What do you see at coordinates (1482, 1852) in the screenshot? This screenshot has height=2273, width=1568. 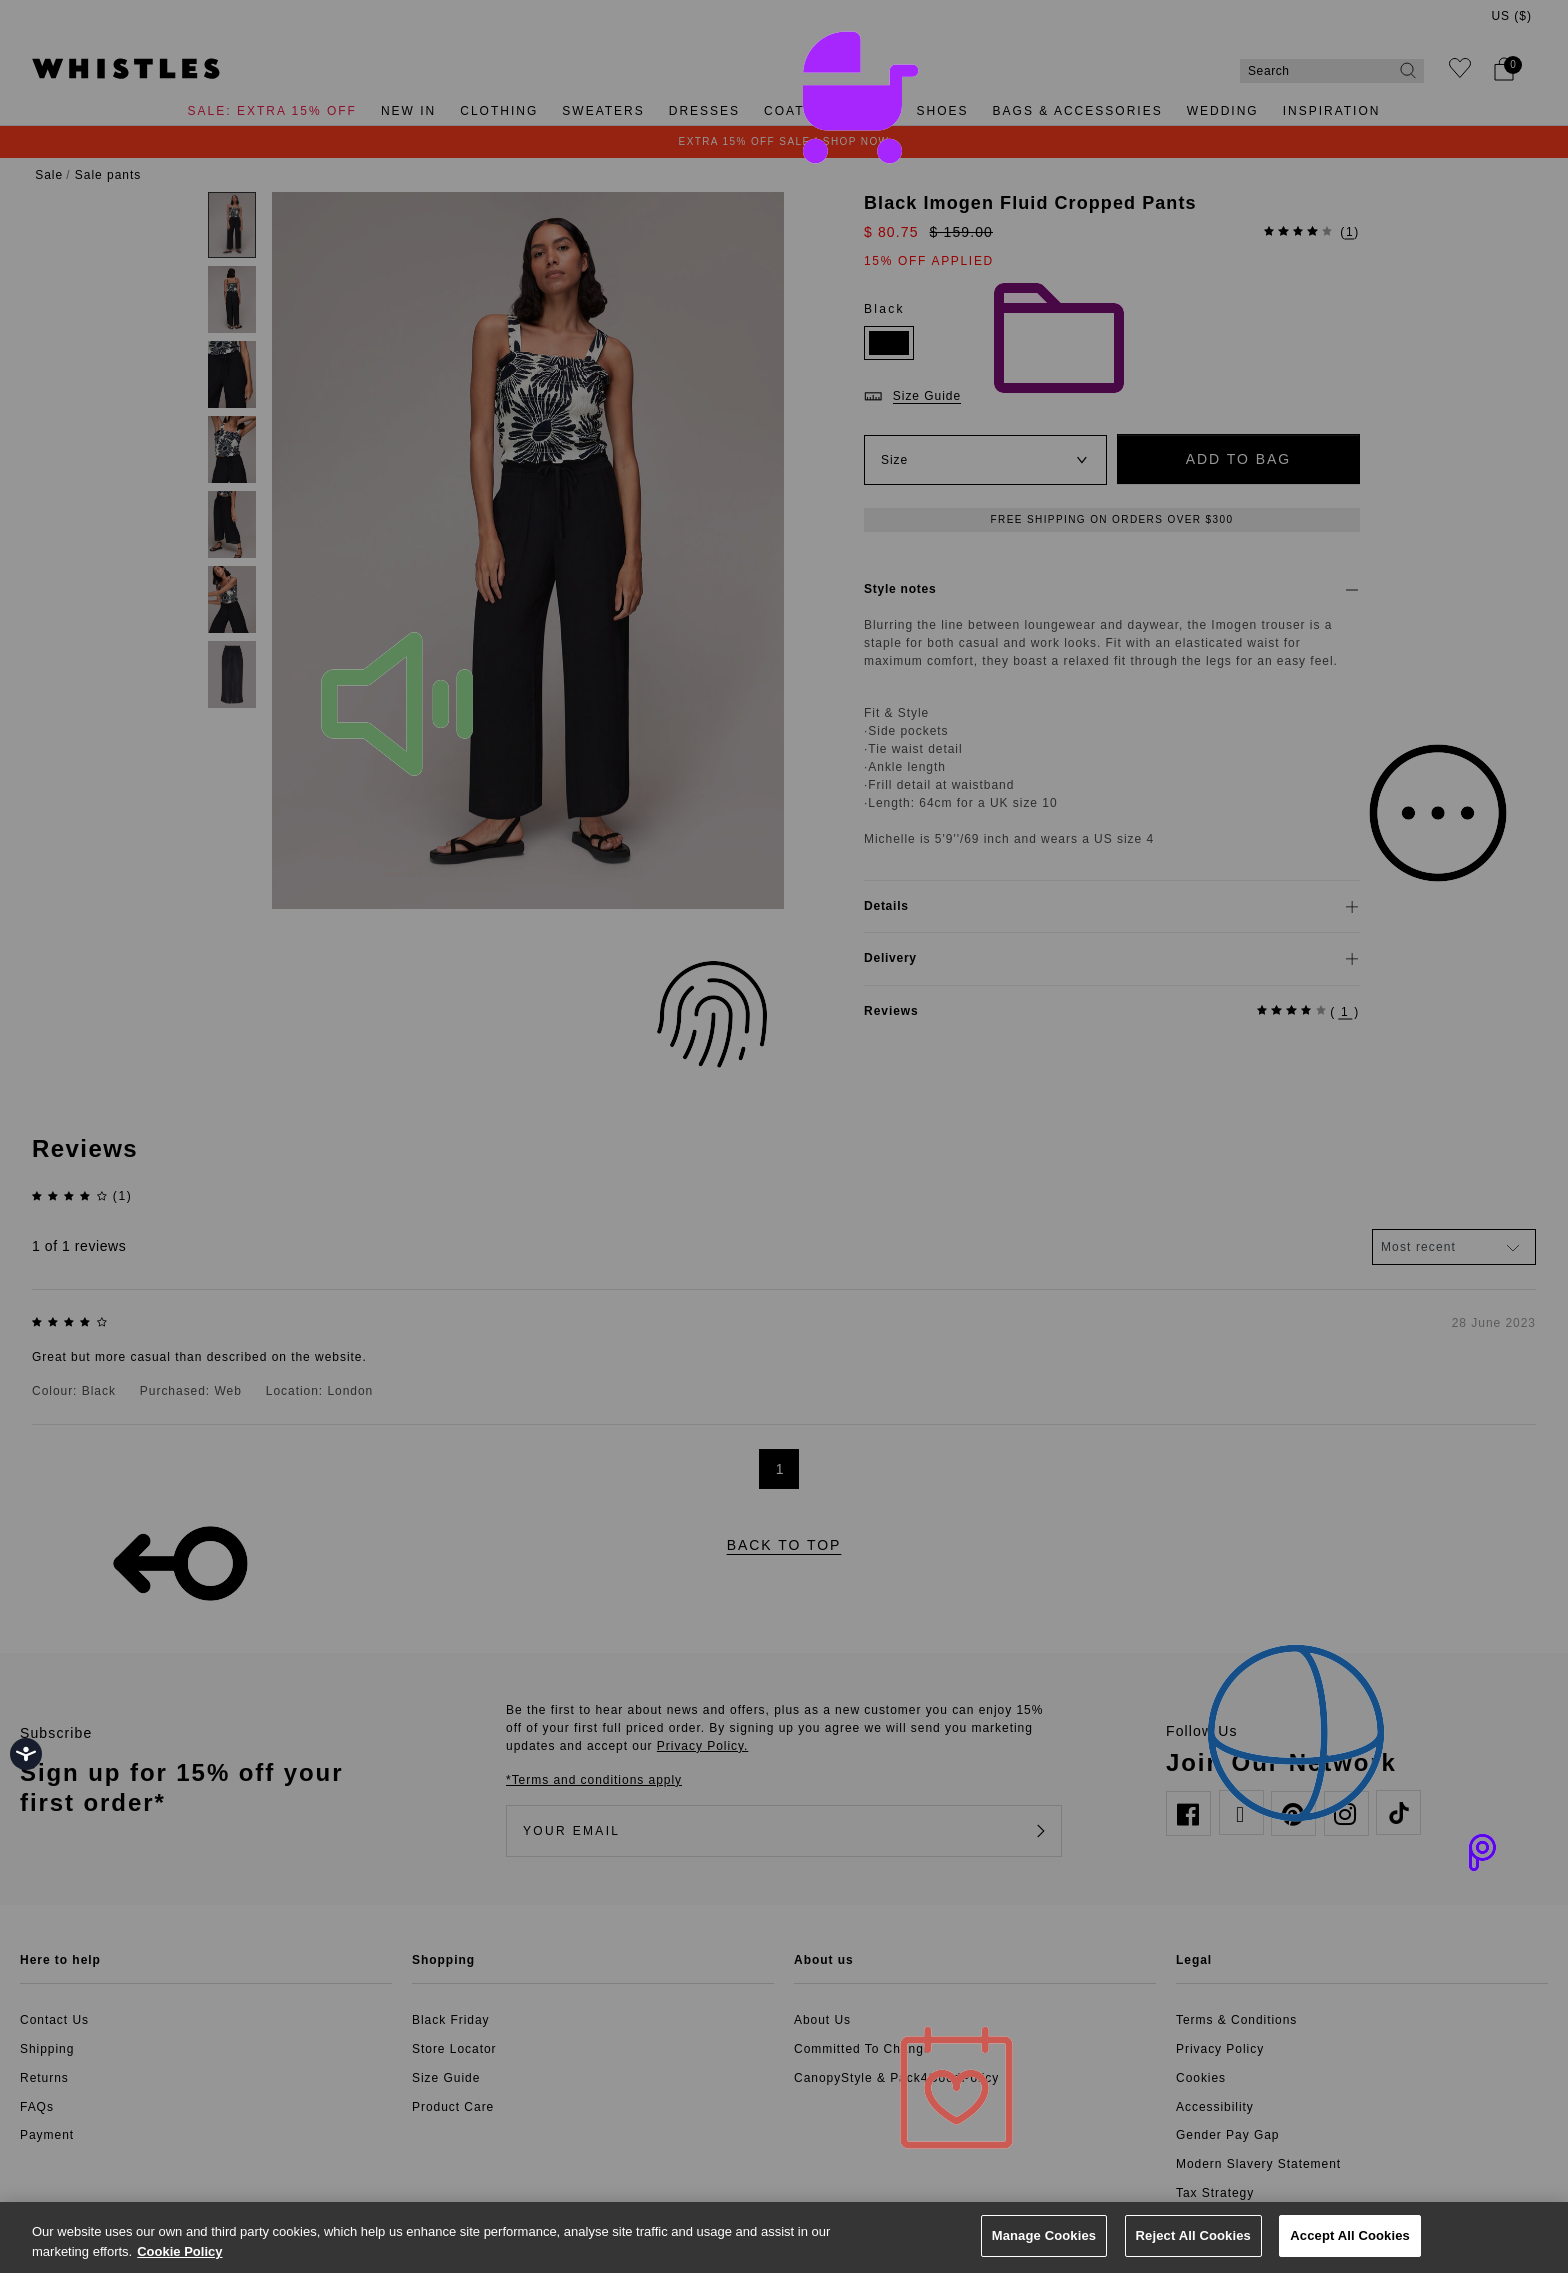 I see `open picsart photo editing app` at bounding box center [1482, 1852].